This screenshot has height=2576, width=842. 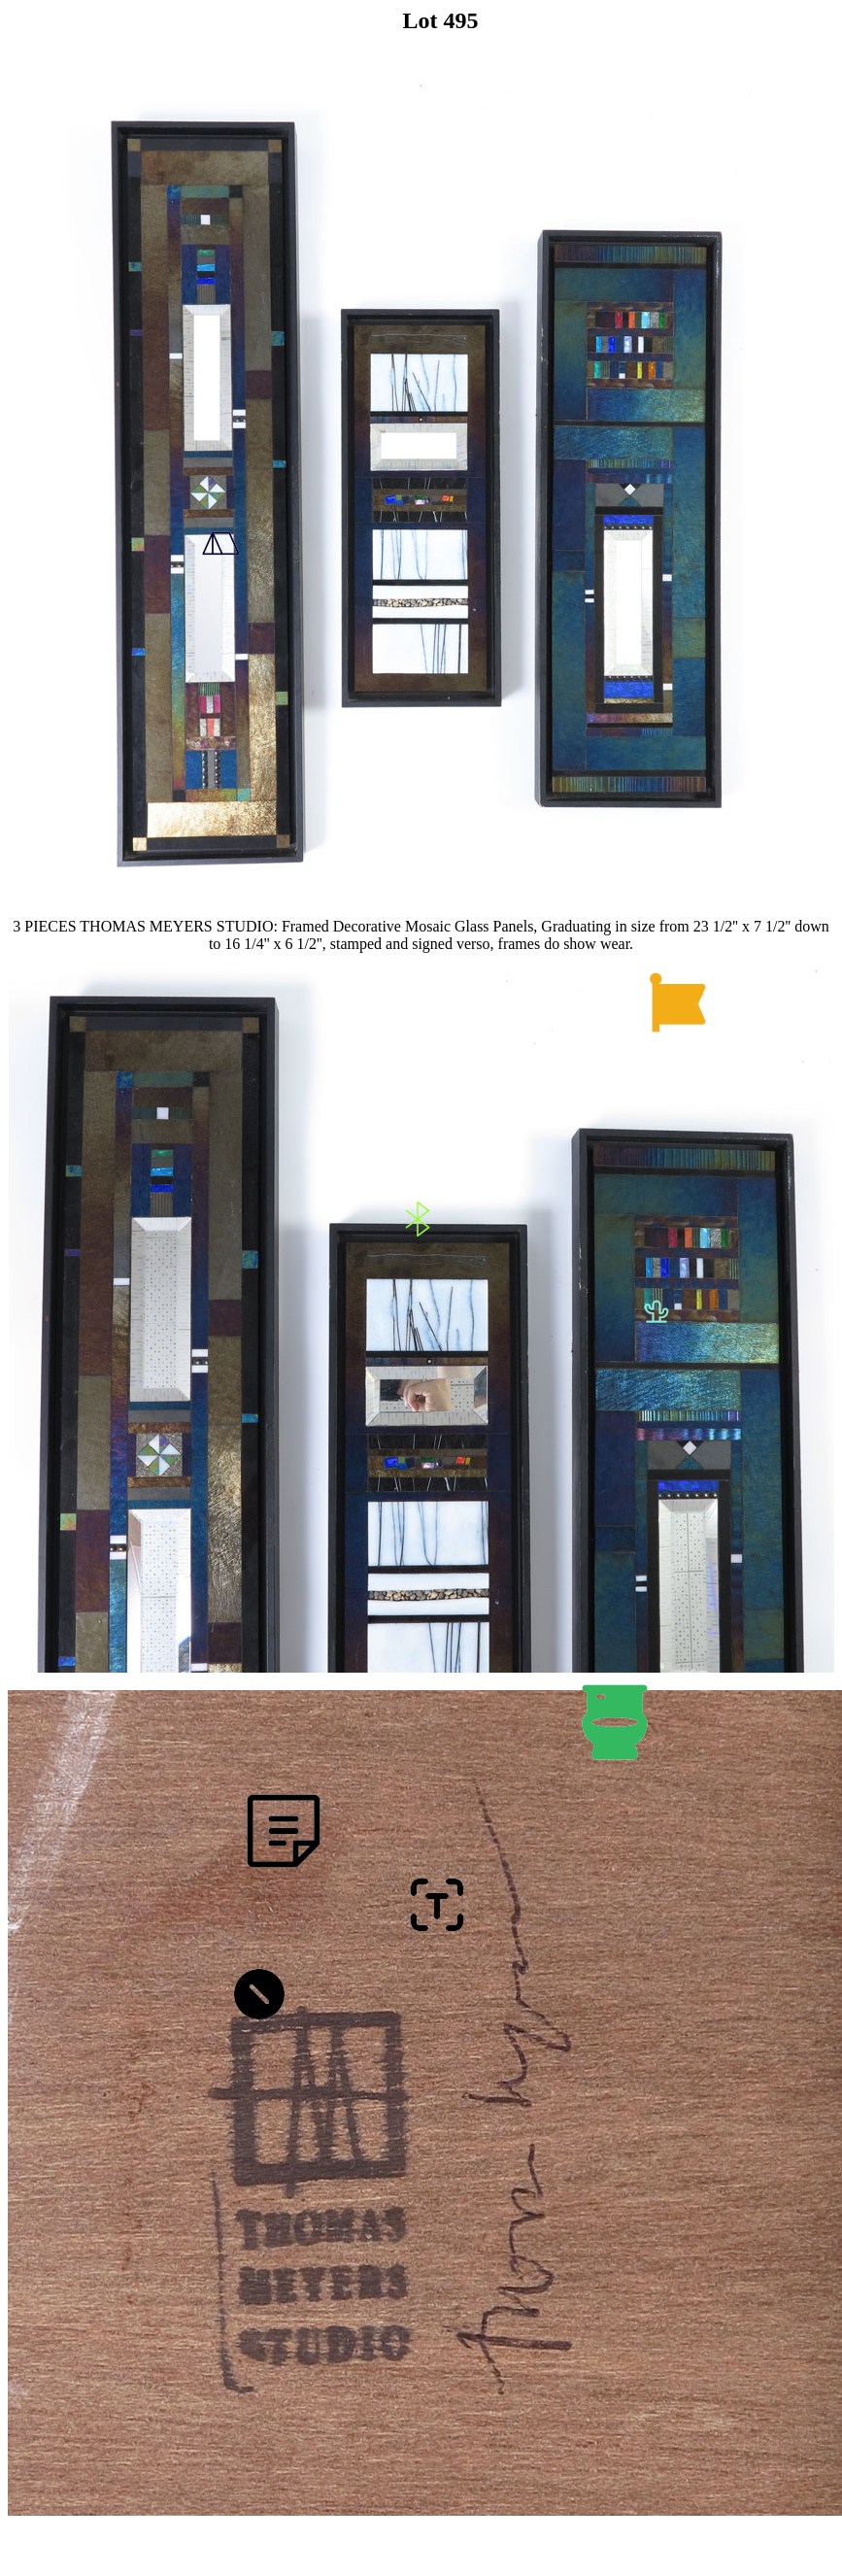 What do you see at coordinates (678, 1002) in the screenshot?
I see `font awesome brand logo` at bounding box center [678, 1002].